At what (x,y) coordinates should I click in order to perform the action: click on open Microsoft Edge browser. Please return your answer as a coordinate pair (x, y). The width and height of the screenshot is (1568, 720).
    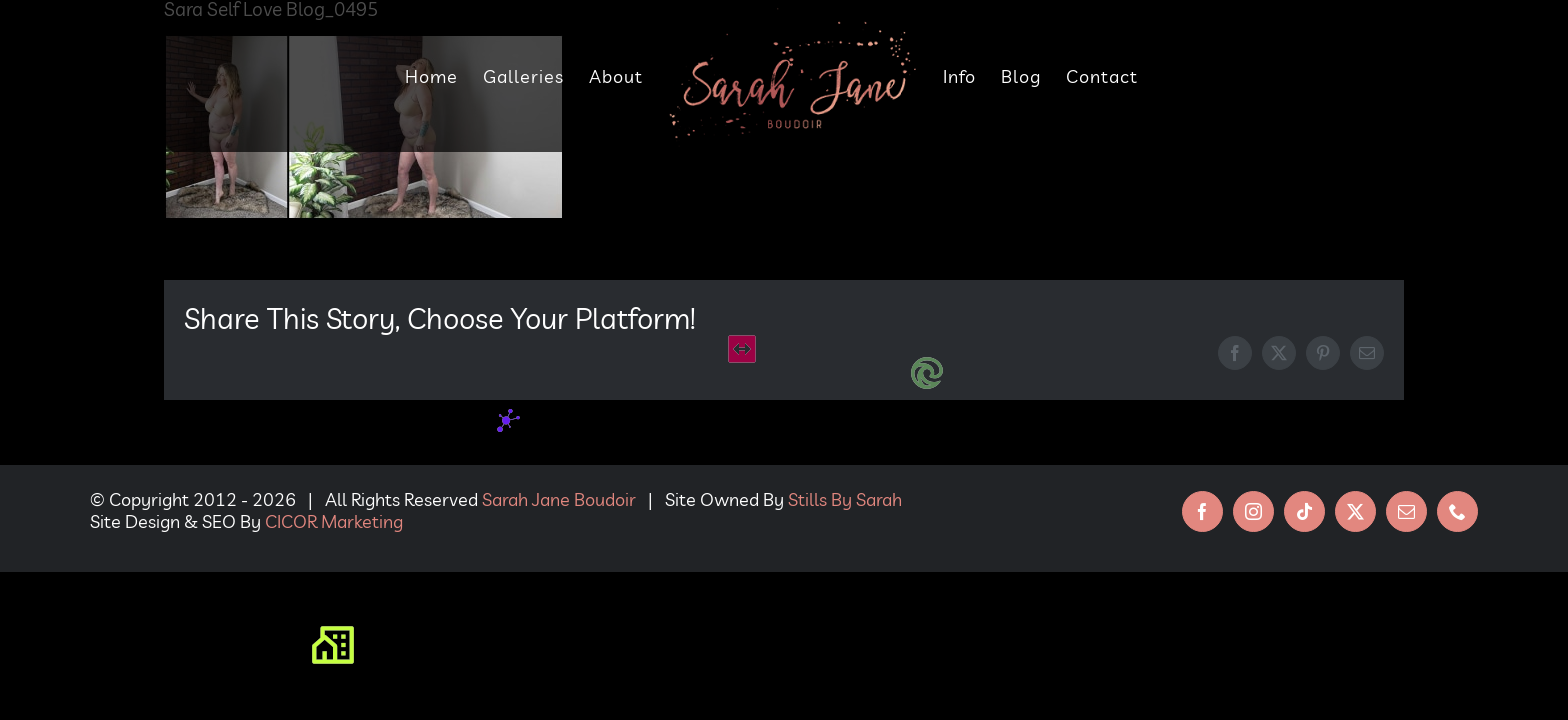
    Looking at the image, I should click on (927, 373).